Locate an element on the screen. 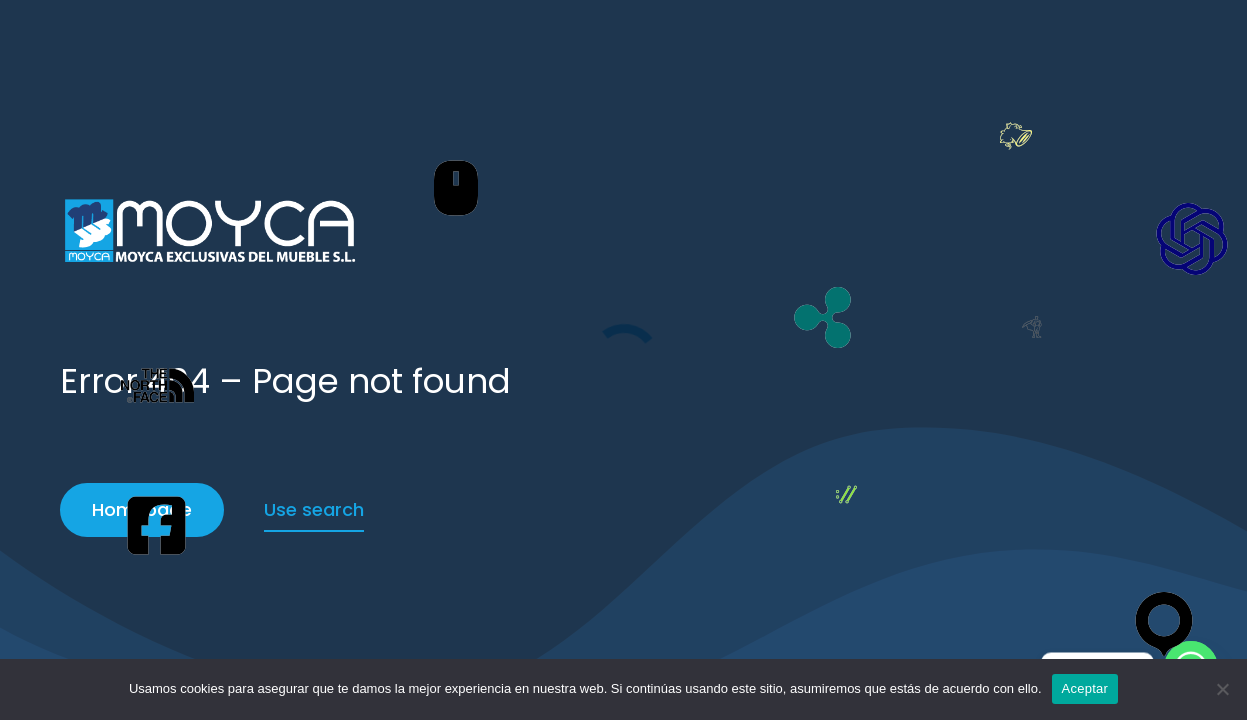 The height and width of the screenshot is (720, 1247). visit curl website or documentation is located at coordinates (846, 494).